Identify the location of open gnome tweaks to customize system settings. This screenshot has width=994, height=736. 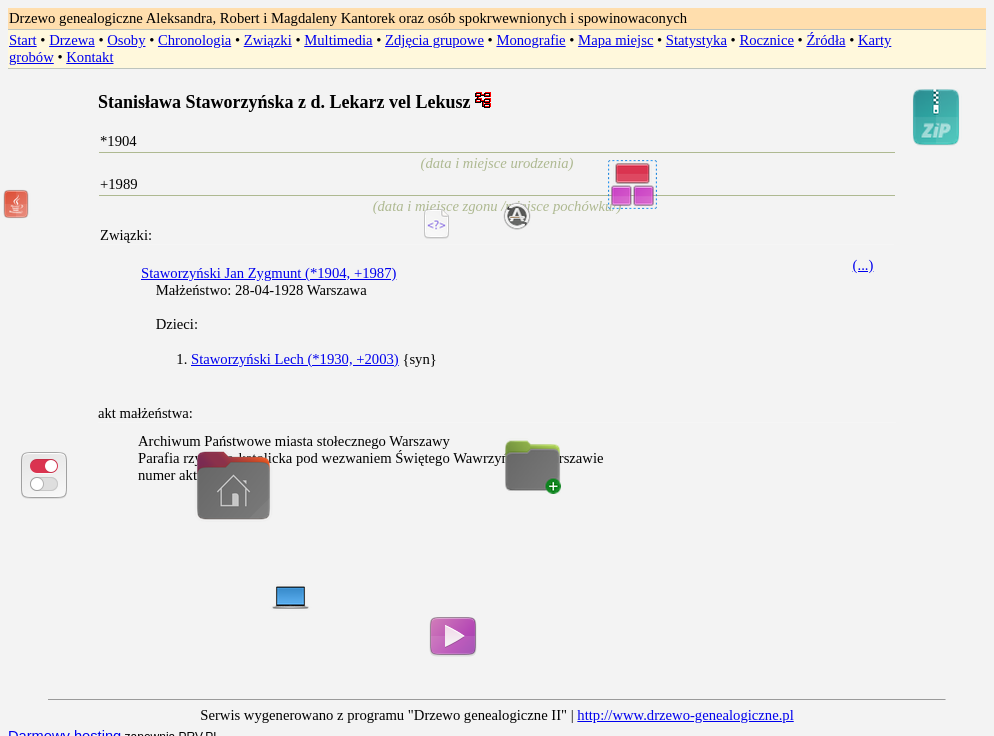
(44, 475).